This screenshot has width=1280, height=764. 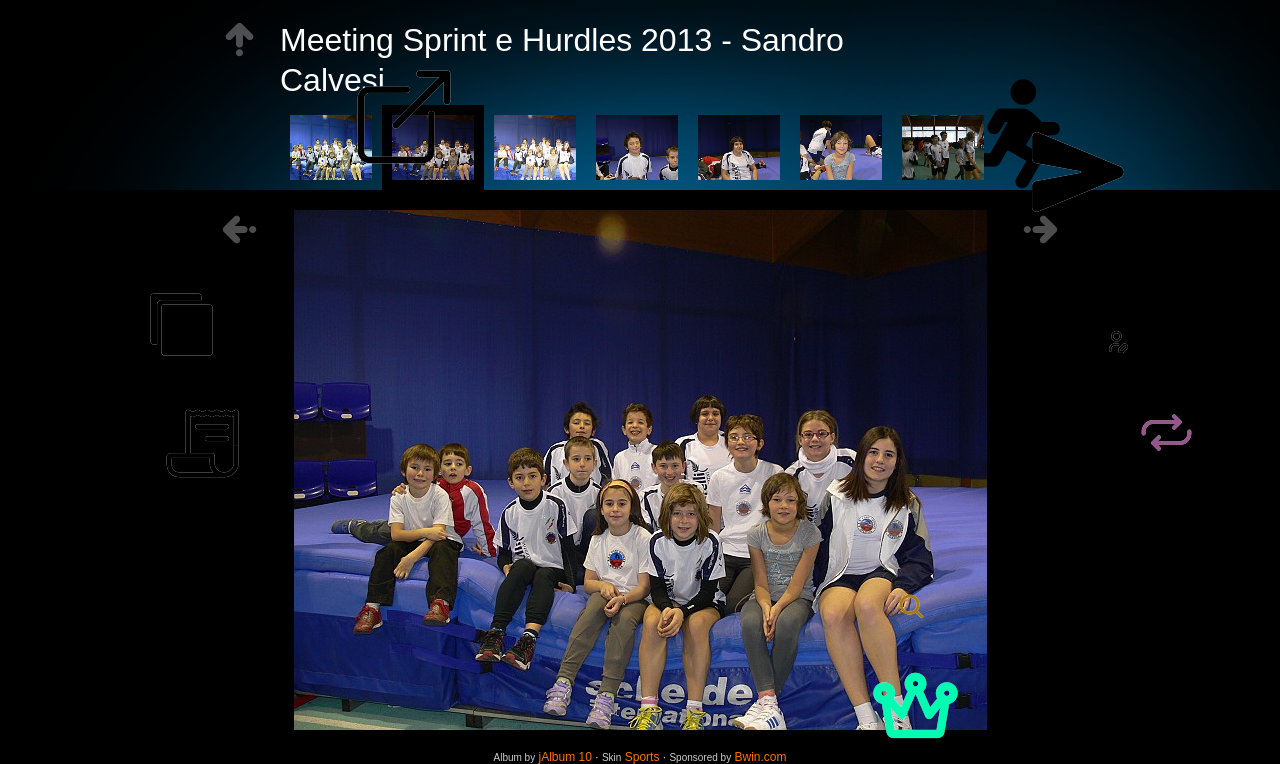 What do you see at coordinates (202, 443) in the screenshot?
I see `view purchase receipt or transaction history` at bounding box center [202, 443].